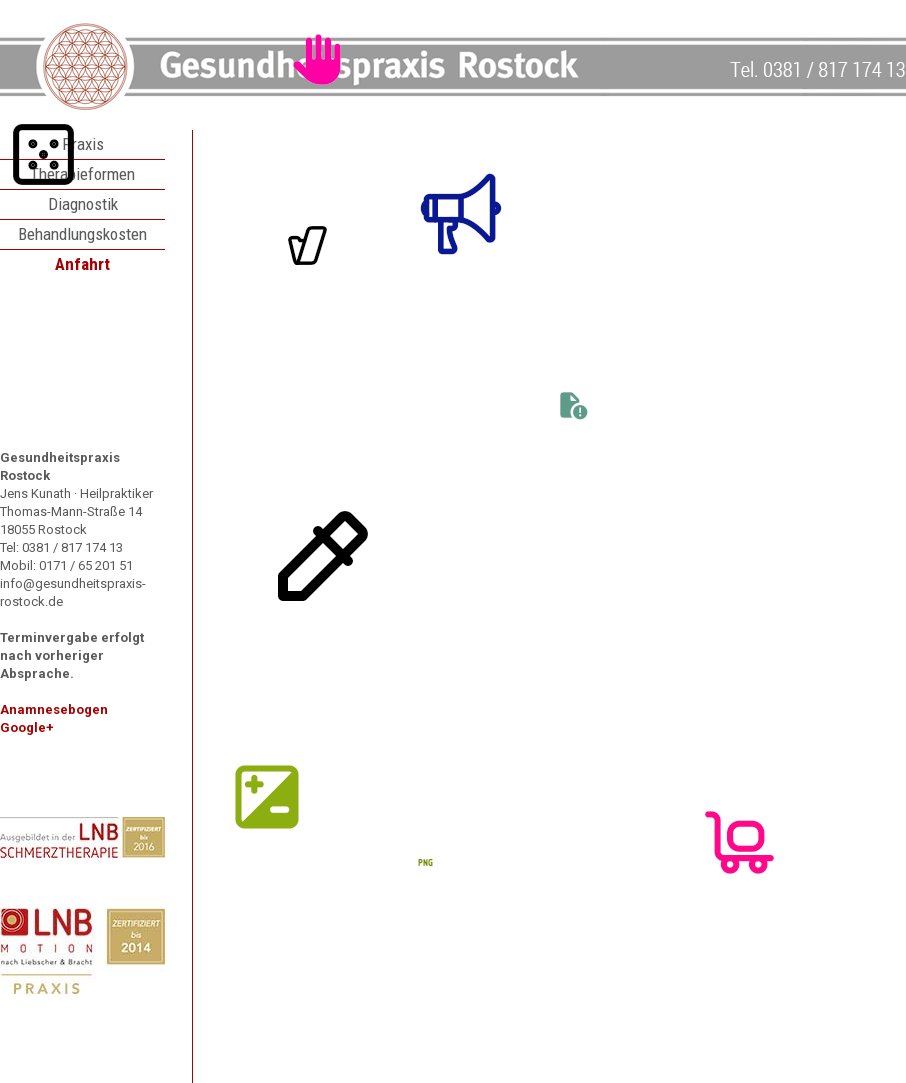 The width and height of the screenshot is (906, 1083). Describe the element at coordinates (267, 797) in the screenshot. I see `adjust photo exposure settings` at that location.